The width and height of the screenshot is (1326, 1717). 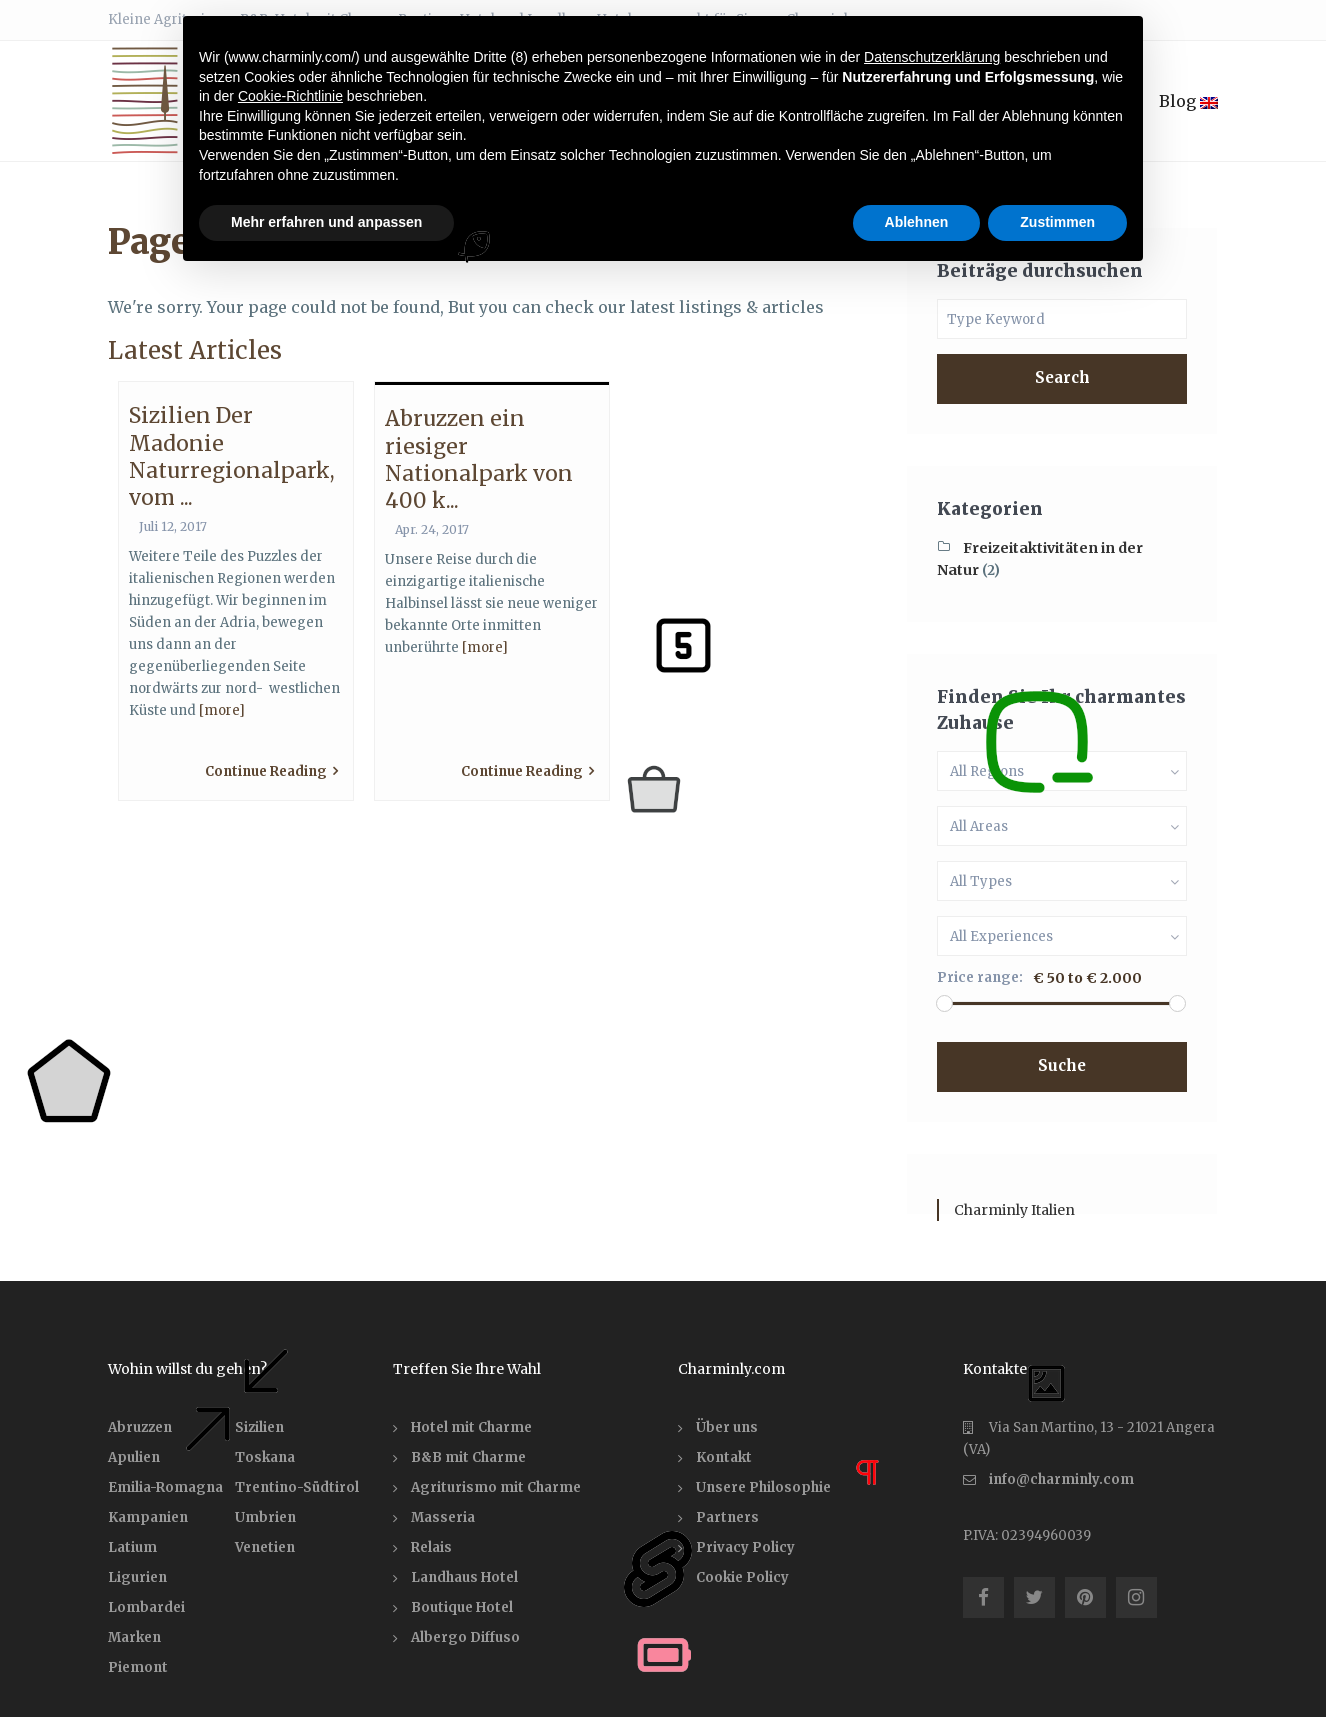 What do you see at coordinates (1046, 1383) in the screenshot?
I see `switch to satellite map view` at bounding box center [1046, 1383].